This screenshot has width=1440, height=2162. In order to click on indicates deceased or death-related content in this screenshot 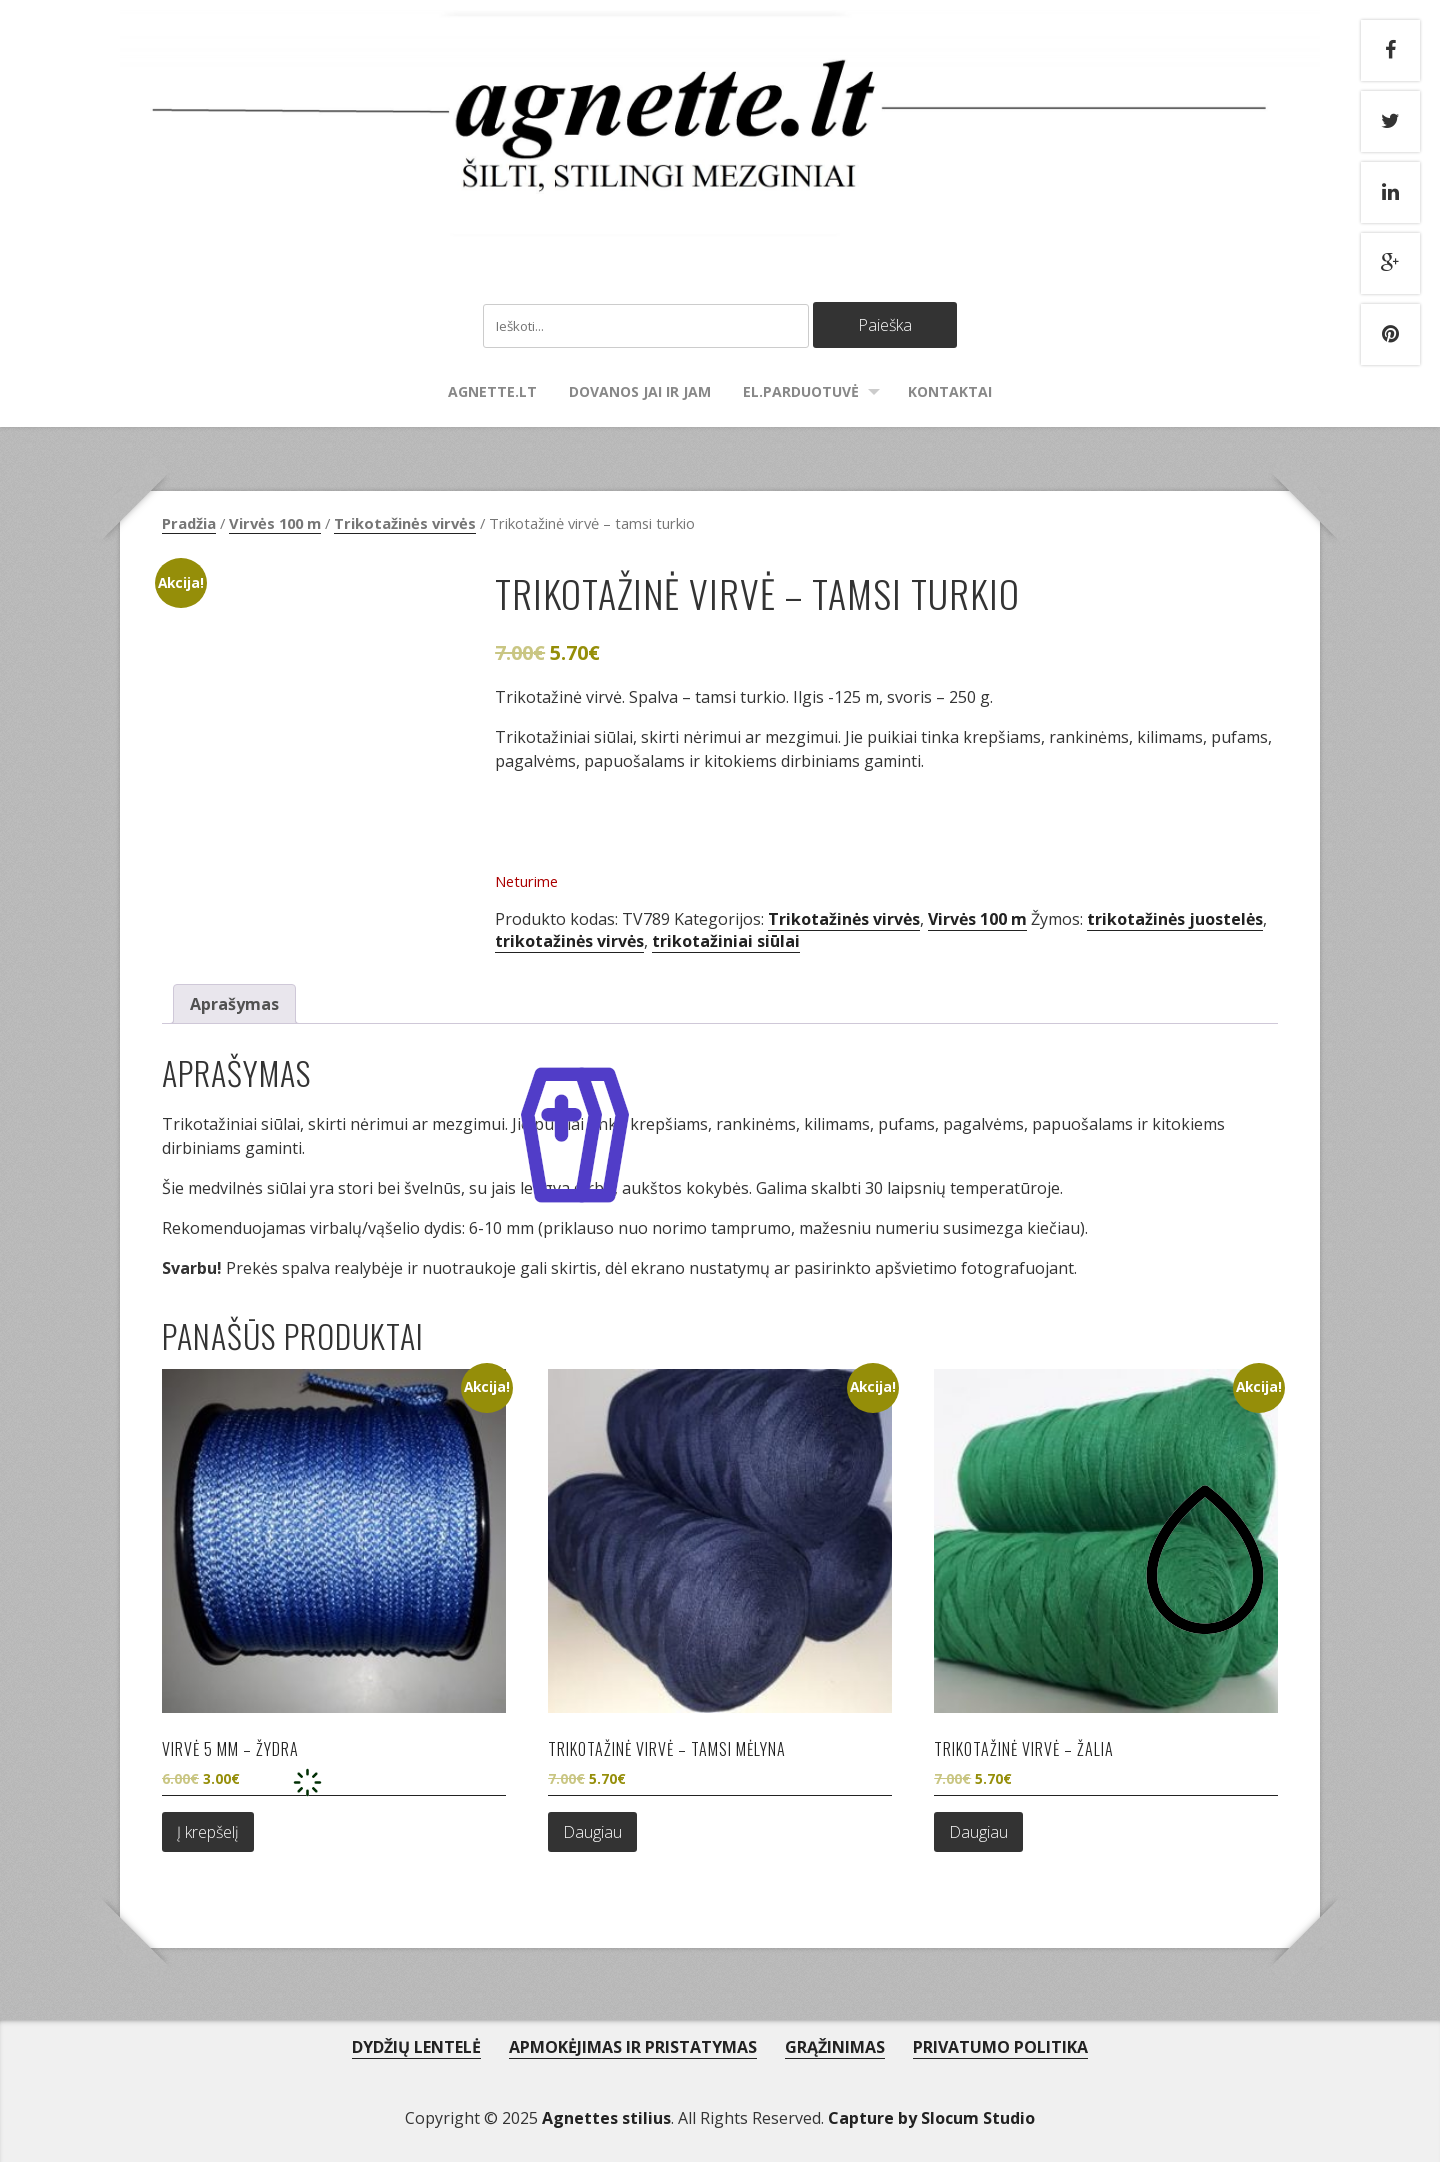, I will do `click(575, 1135)`.